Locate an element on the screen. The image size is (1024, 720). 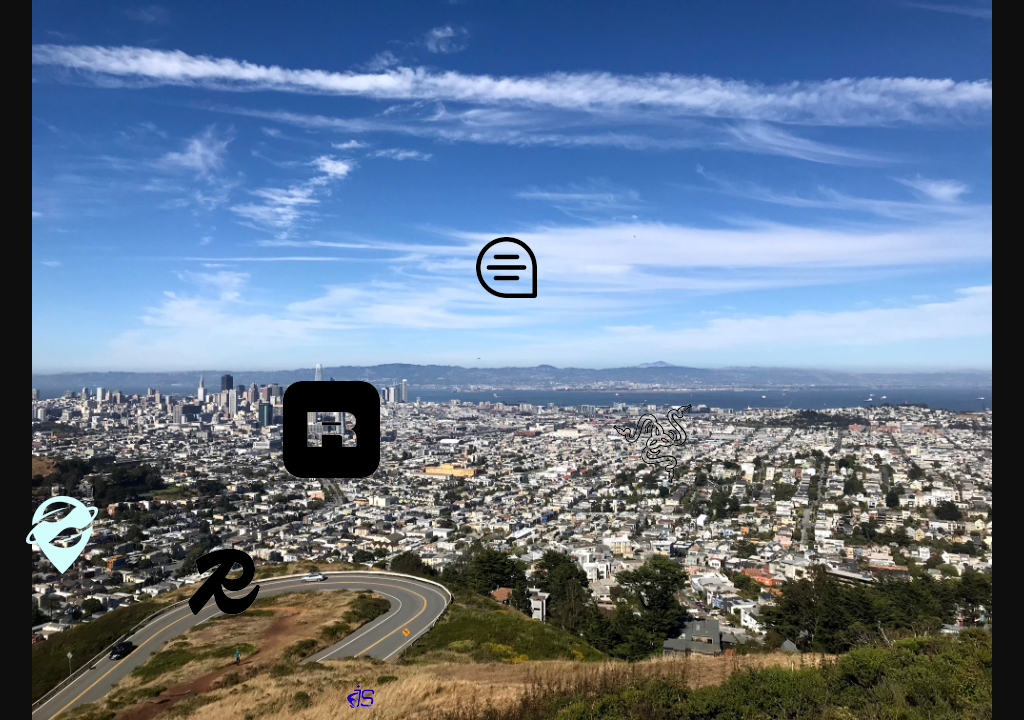
Redis database service logo is located at coordinates (224, 582).